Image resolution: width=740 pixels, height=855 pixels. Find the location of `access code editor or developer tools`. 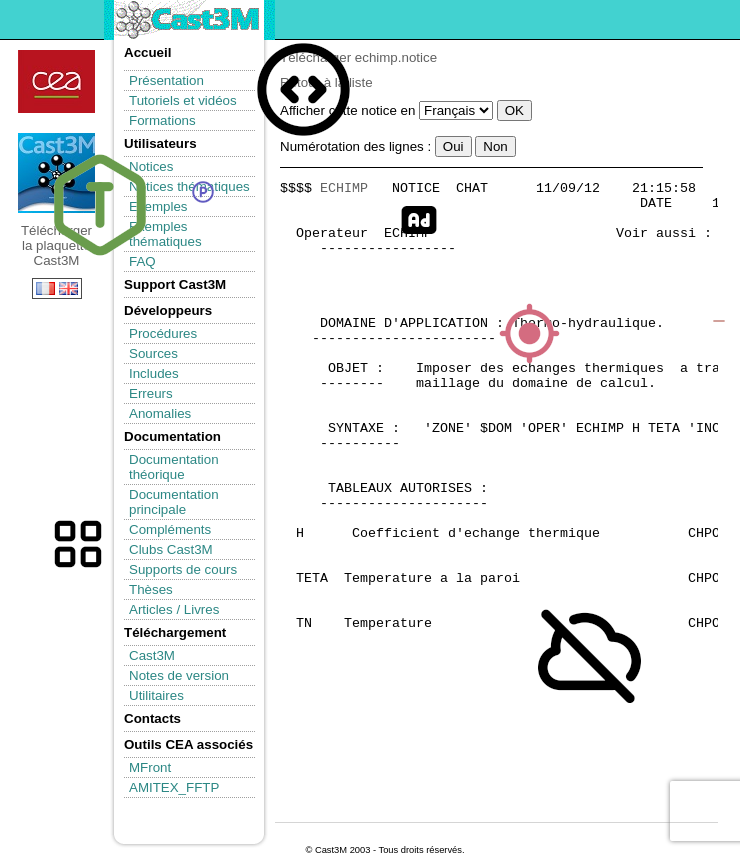

access code editor or developer tools is located at coordinates (303, 89).